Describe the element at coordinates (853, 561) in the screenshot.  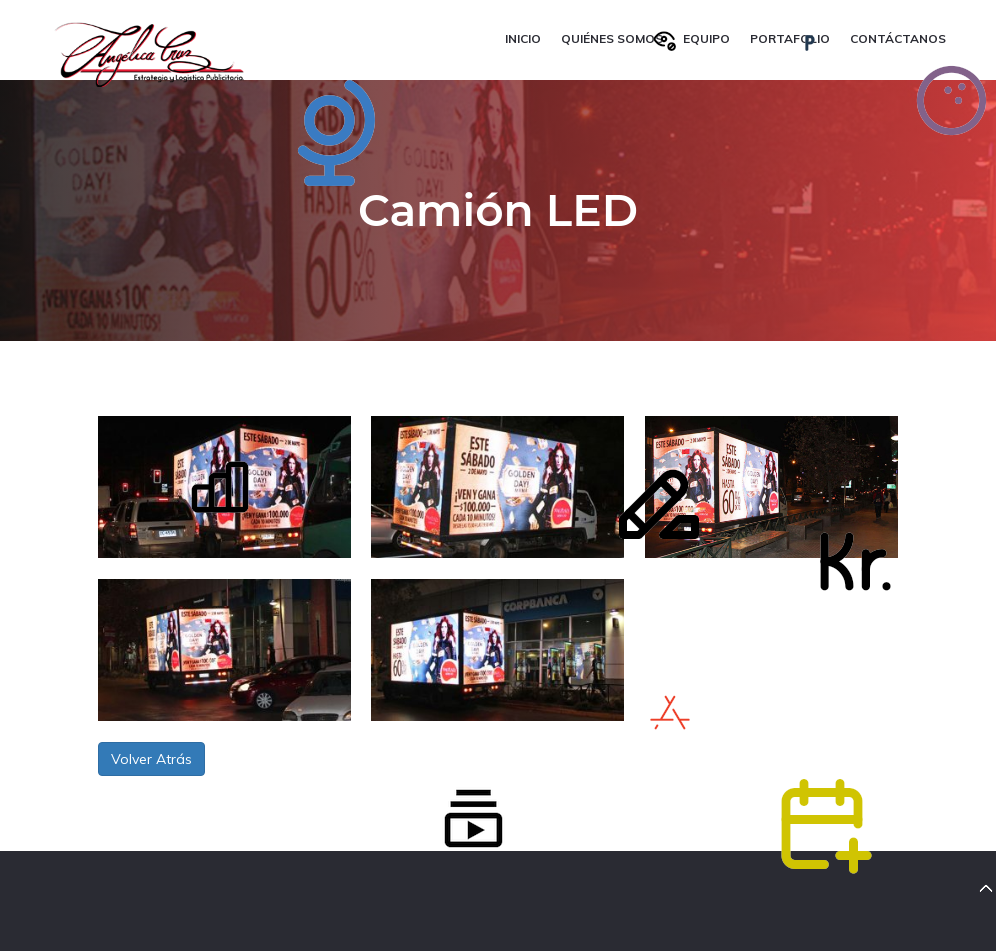
I see `indicates danish krone currency` at that location.